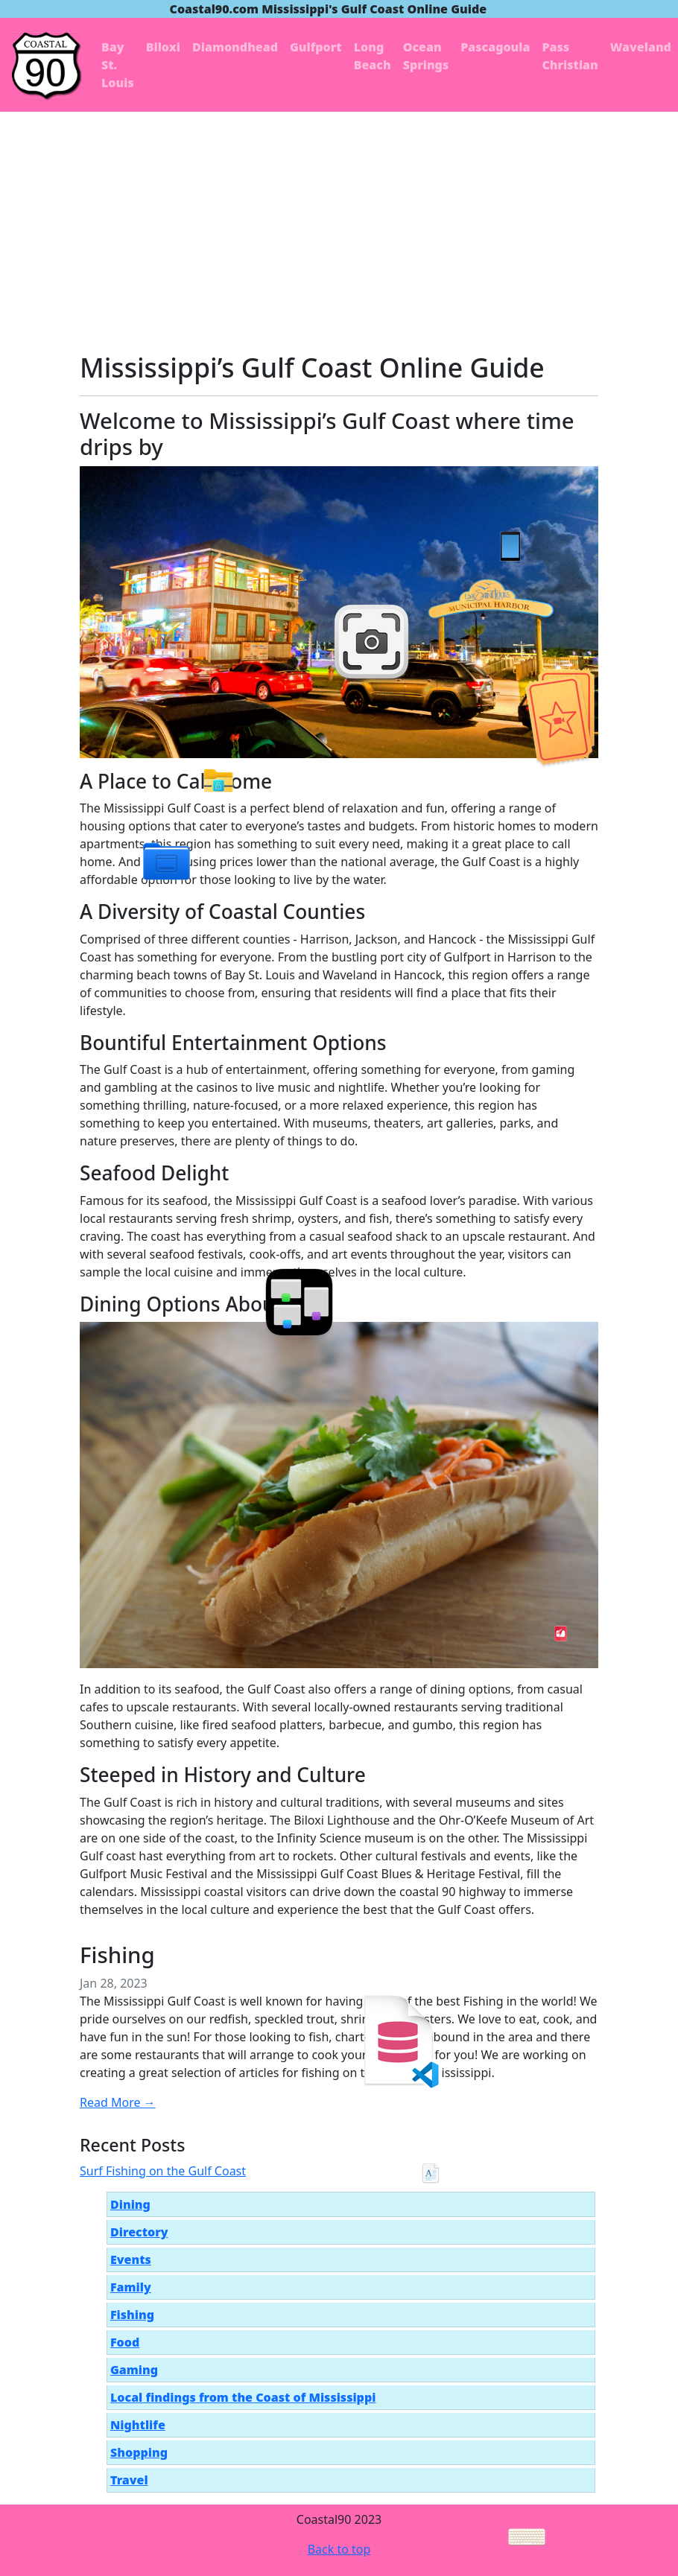  Describe the element at coordinates (371, 641) in the screenshot. I see `capture a screenshot of your screen` at that location.